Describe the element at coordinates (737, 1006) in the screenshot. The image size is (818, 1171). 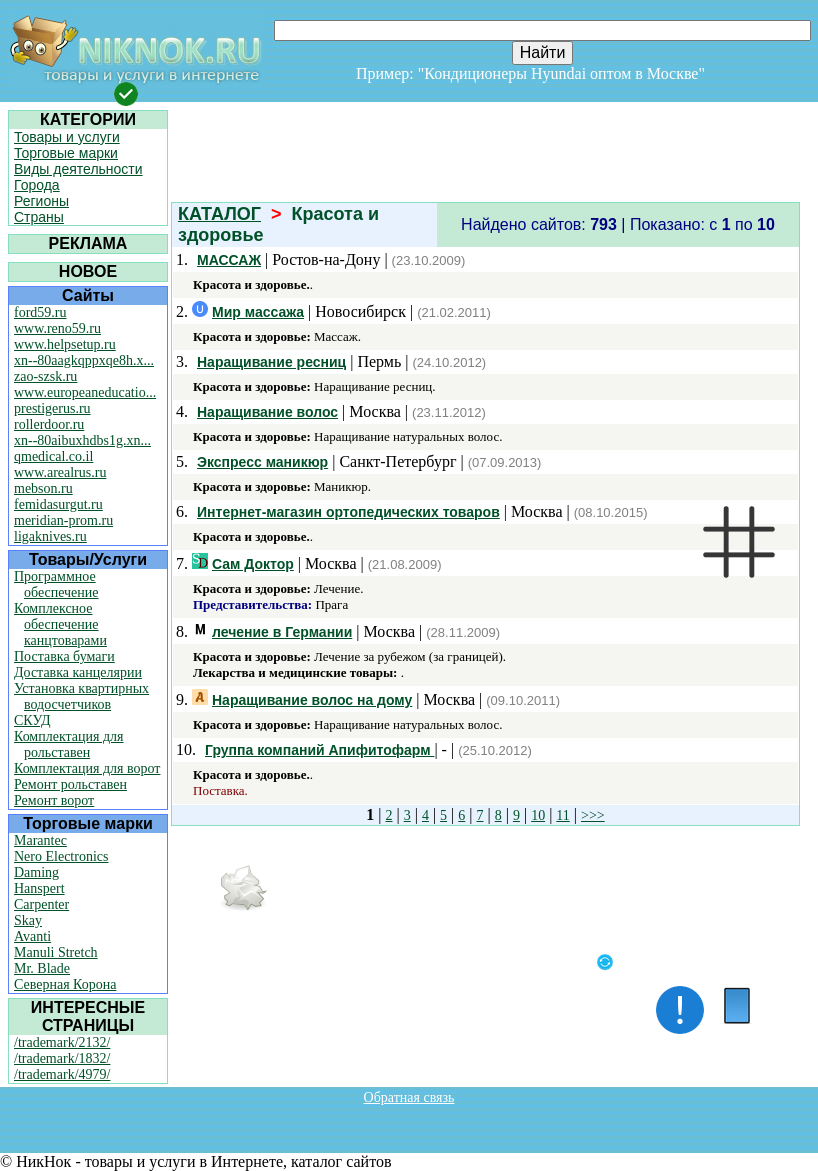
I see `iPad Air device icon` at that location.